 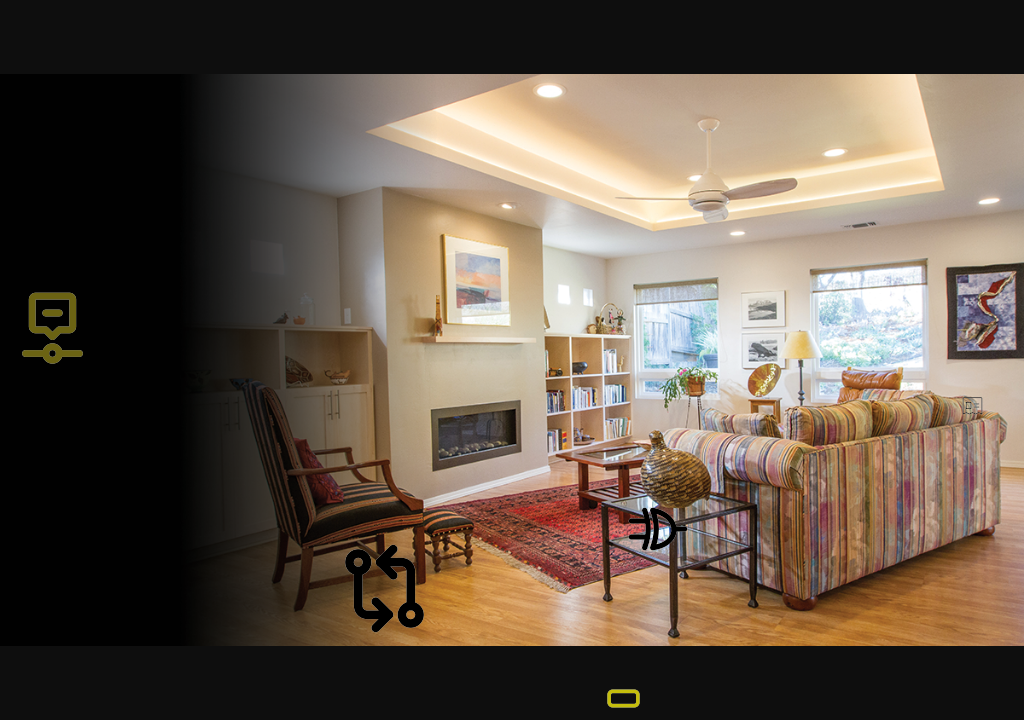 What do you see at coordinates (972, 405) in the screenshot?
I see `view news articles or press clippings` at bounding box center [972, 405].